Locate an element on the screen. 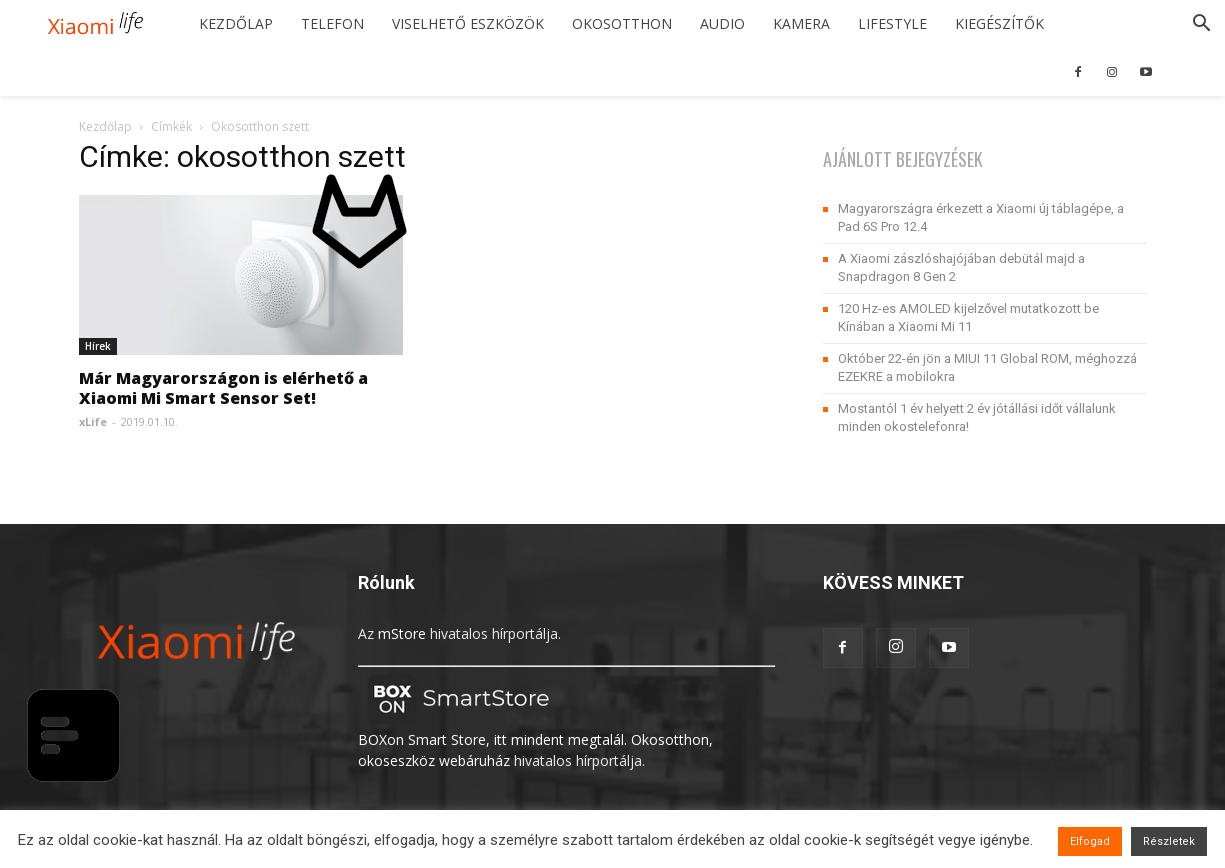 The image size is (1225, 868). link to GitLab repository is located at coordinates (359, 221).